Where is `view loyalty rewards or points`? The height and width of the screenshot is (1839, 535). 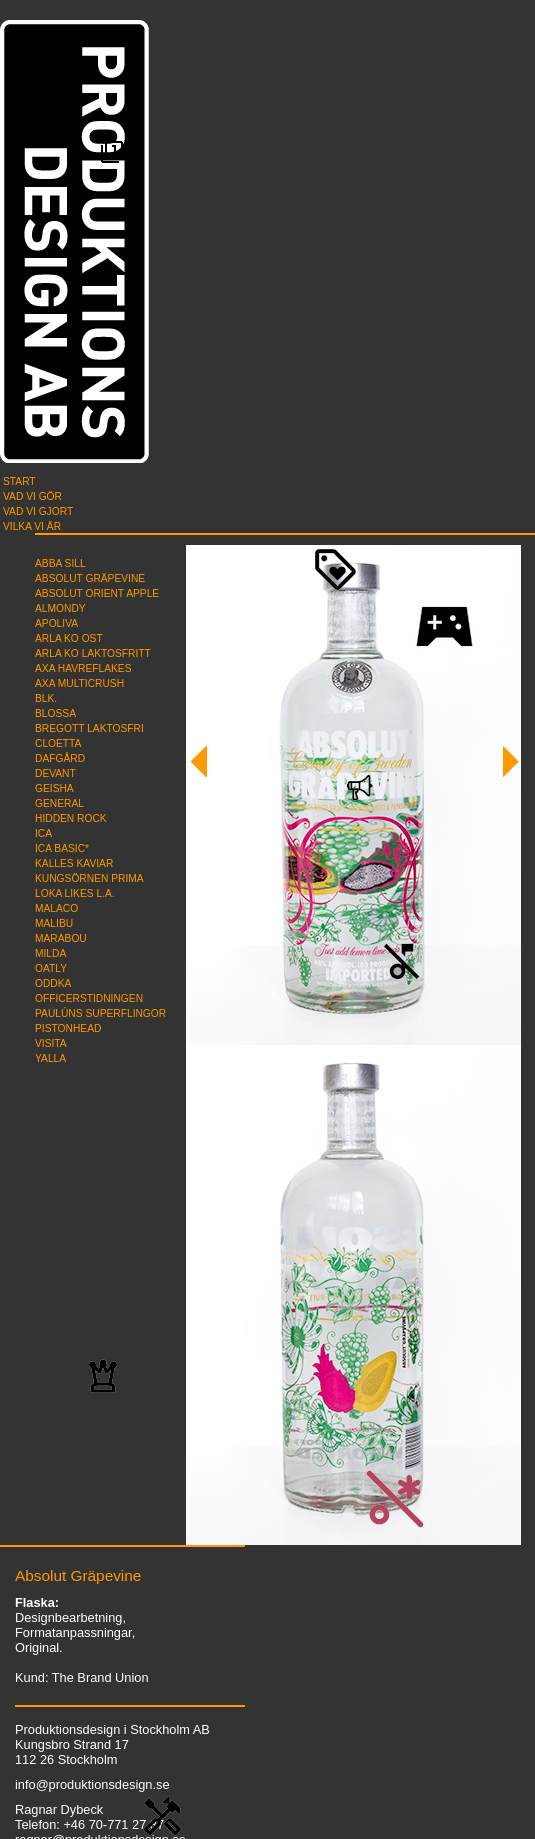
view loyalty rewards or points is located at coordinates (335, 569).